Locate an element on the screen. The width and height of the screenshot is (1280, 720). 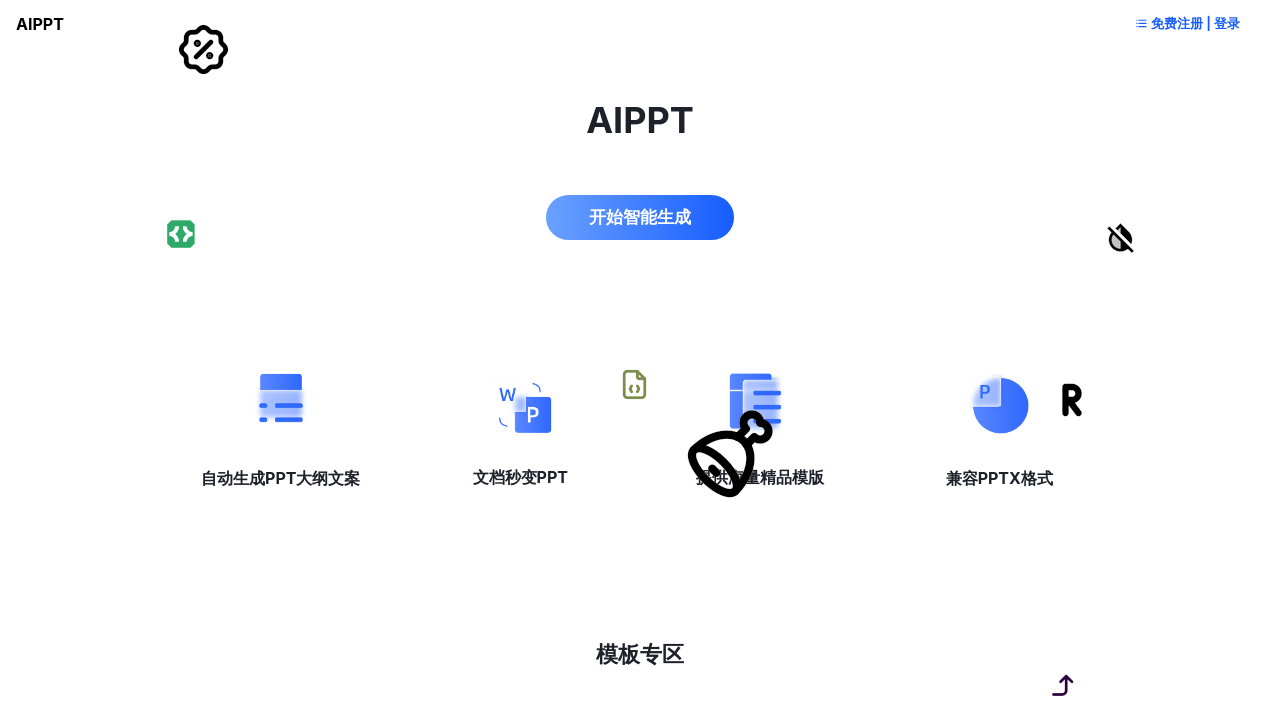
view source code file is located at coordinates (634, 384).